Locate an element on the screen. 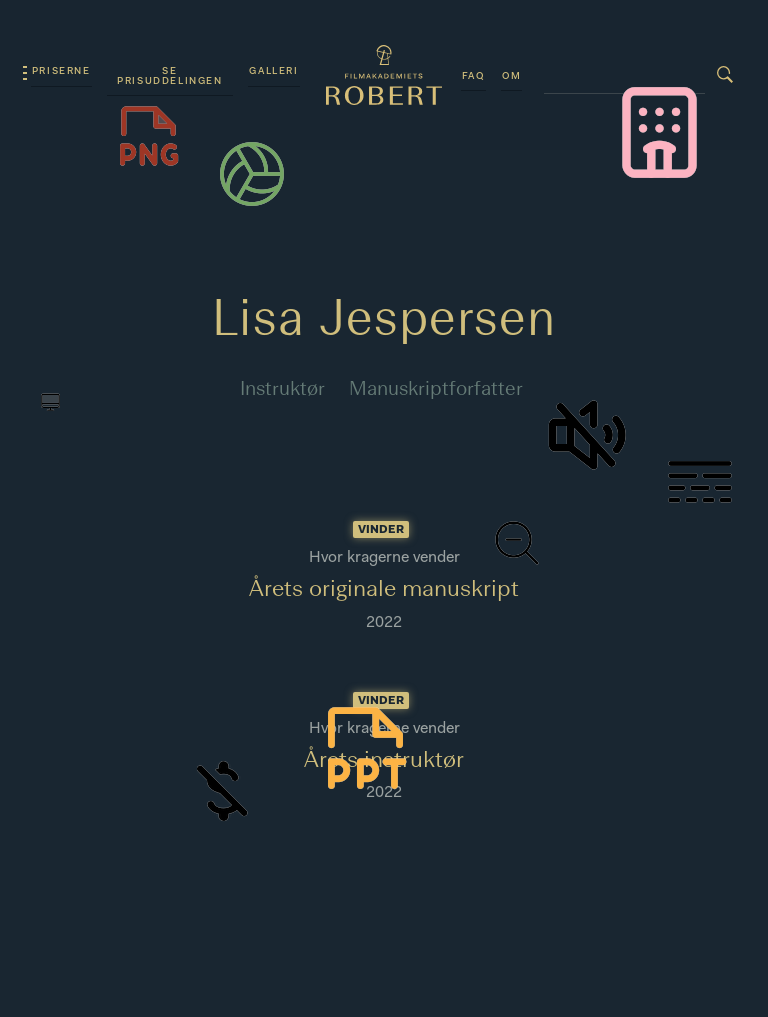 The height and width of the screenshot is (1017, 768). switch to desktop view is located at coordinates (50, 401).